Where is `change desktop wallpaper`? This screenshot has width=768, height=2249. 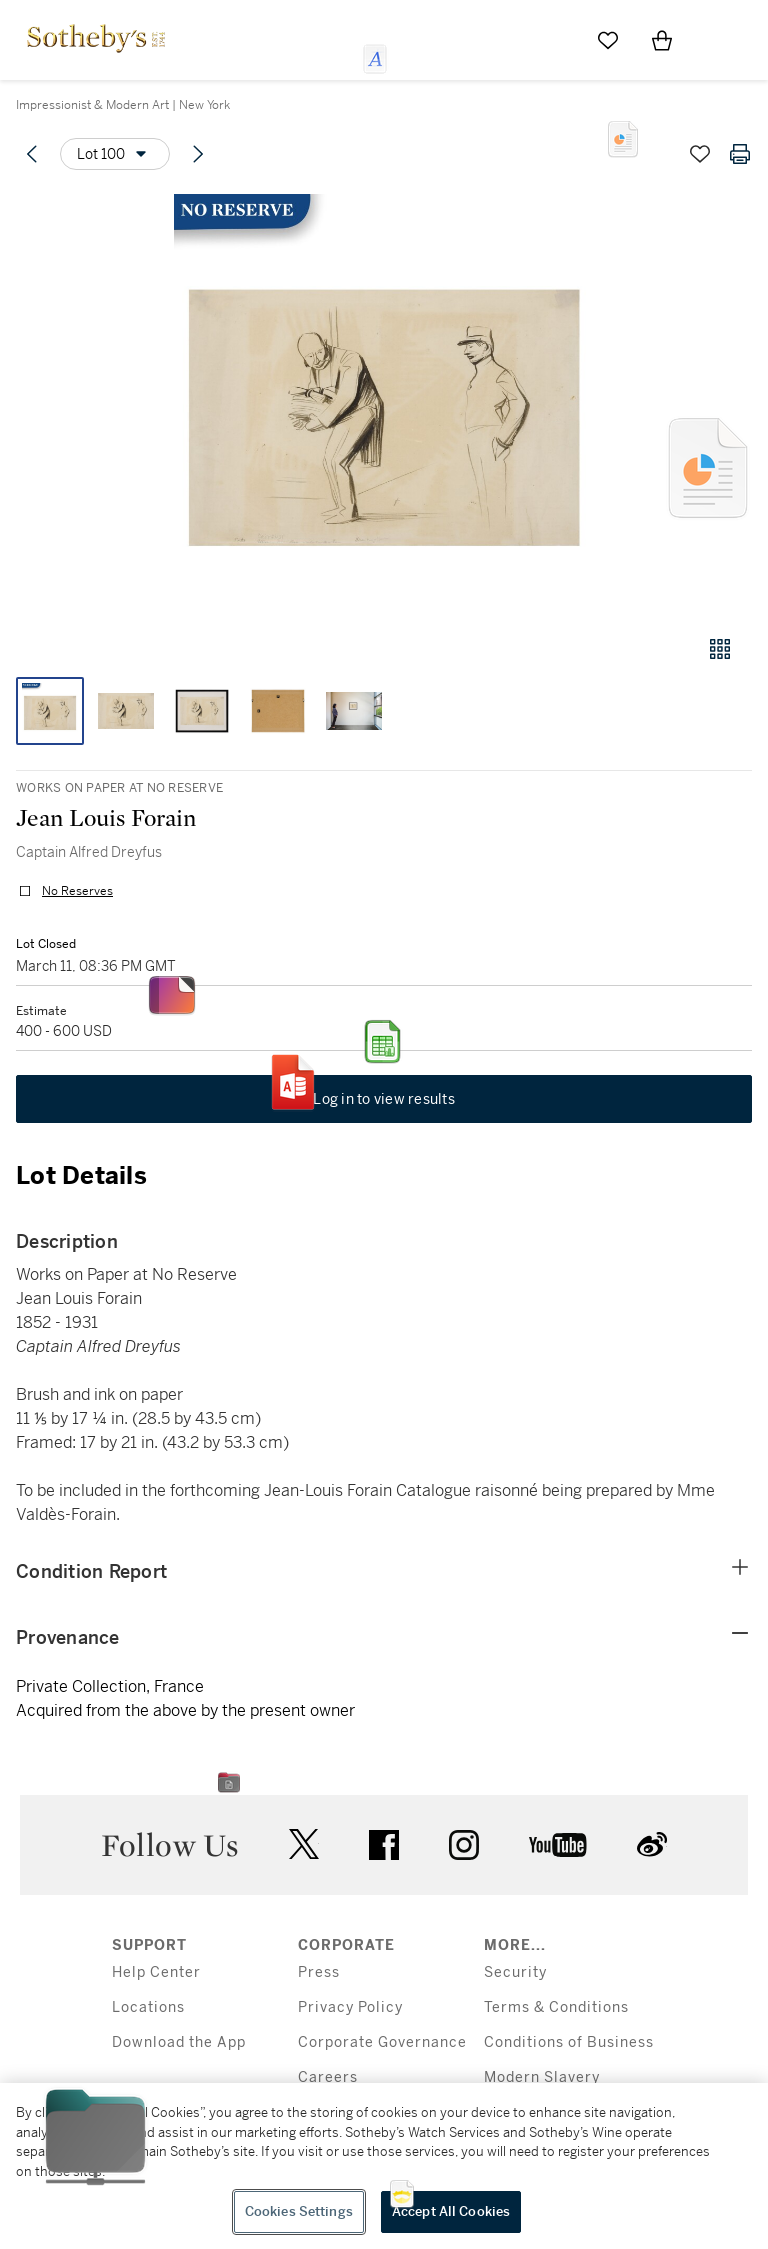
change desktop wallpaper is located at coordinates (172, 995).